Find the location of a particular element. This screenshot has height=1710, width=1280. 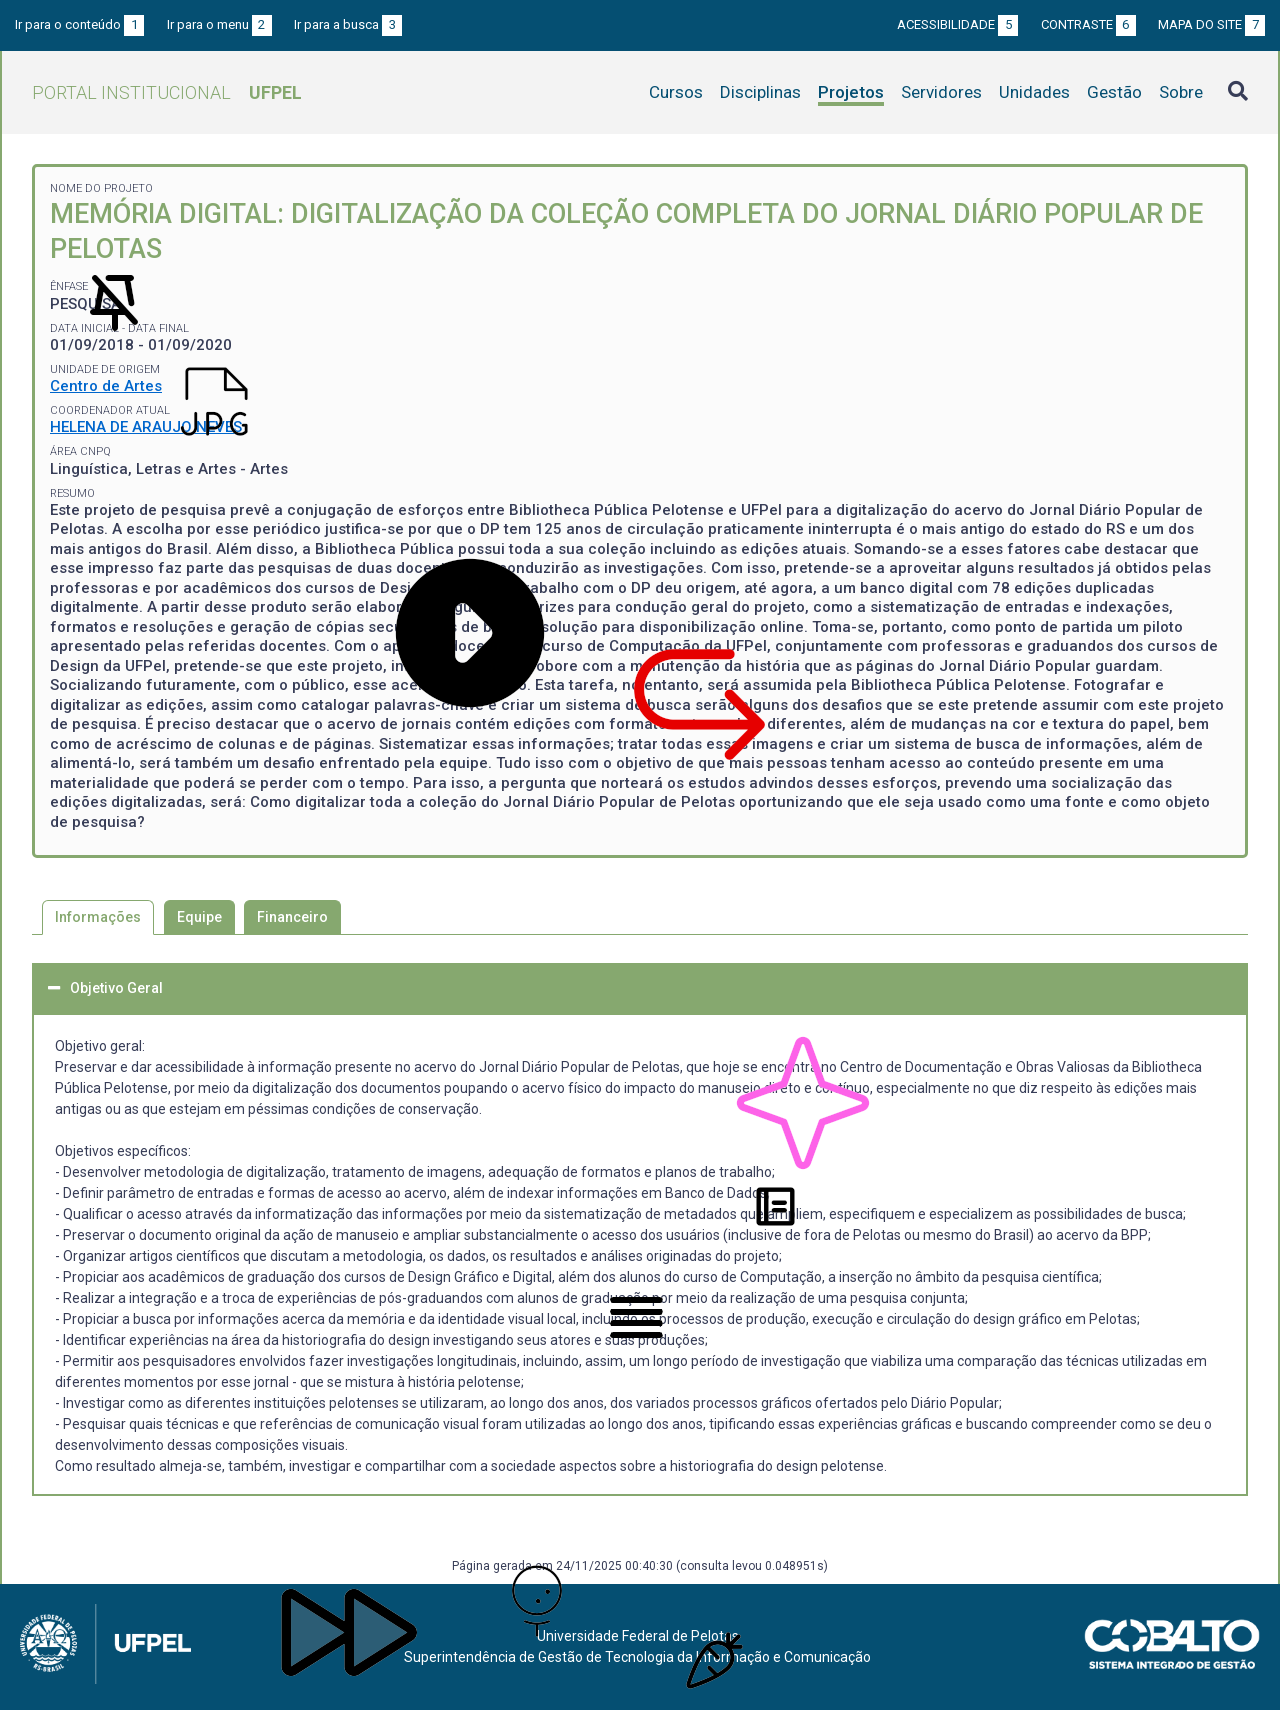

open navigation menu is located at coordinates (636, 1317).